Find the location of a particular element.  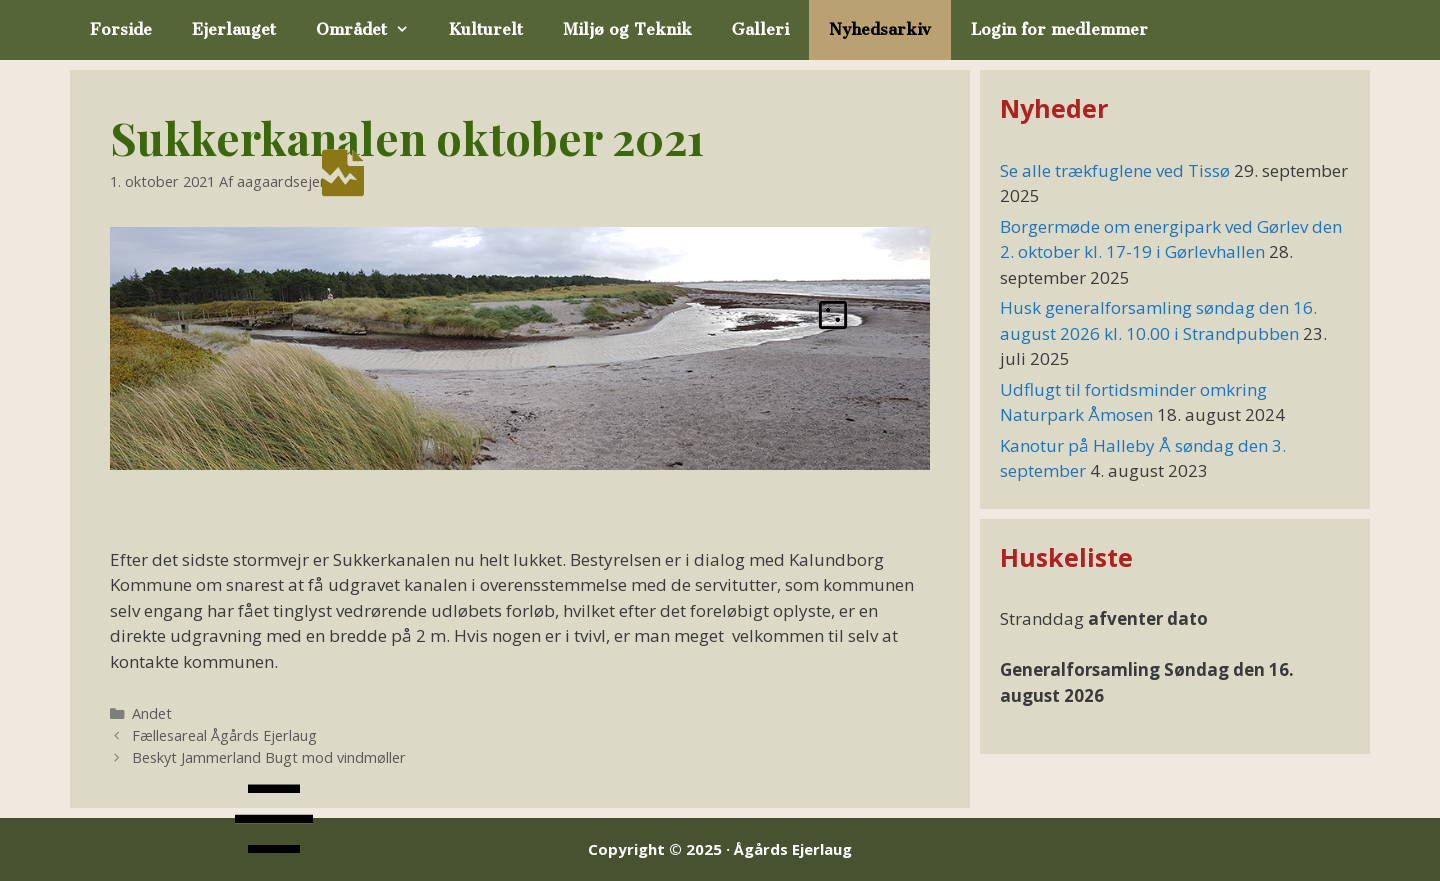

roll the dice or randomize is located at coordinates (833, 315).